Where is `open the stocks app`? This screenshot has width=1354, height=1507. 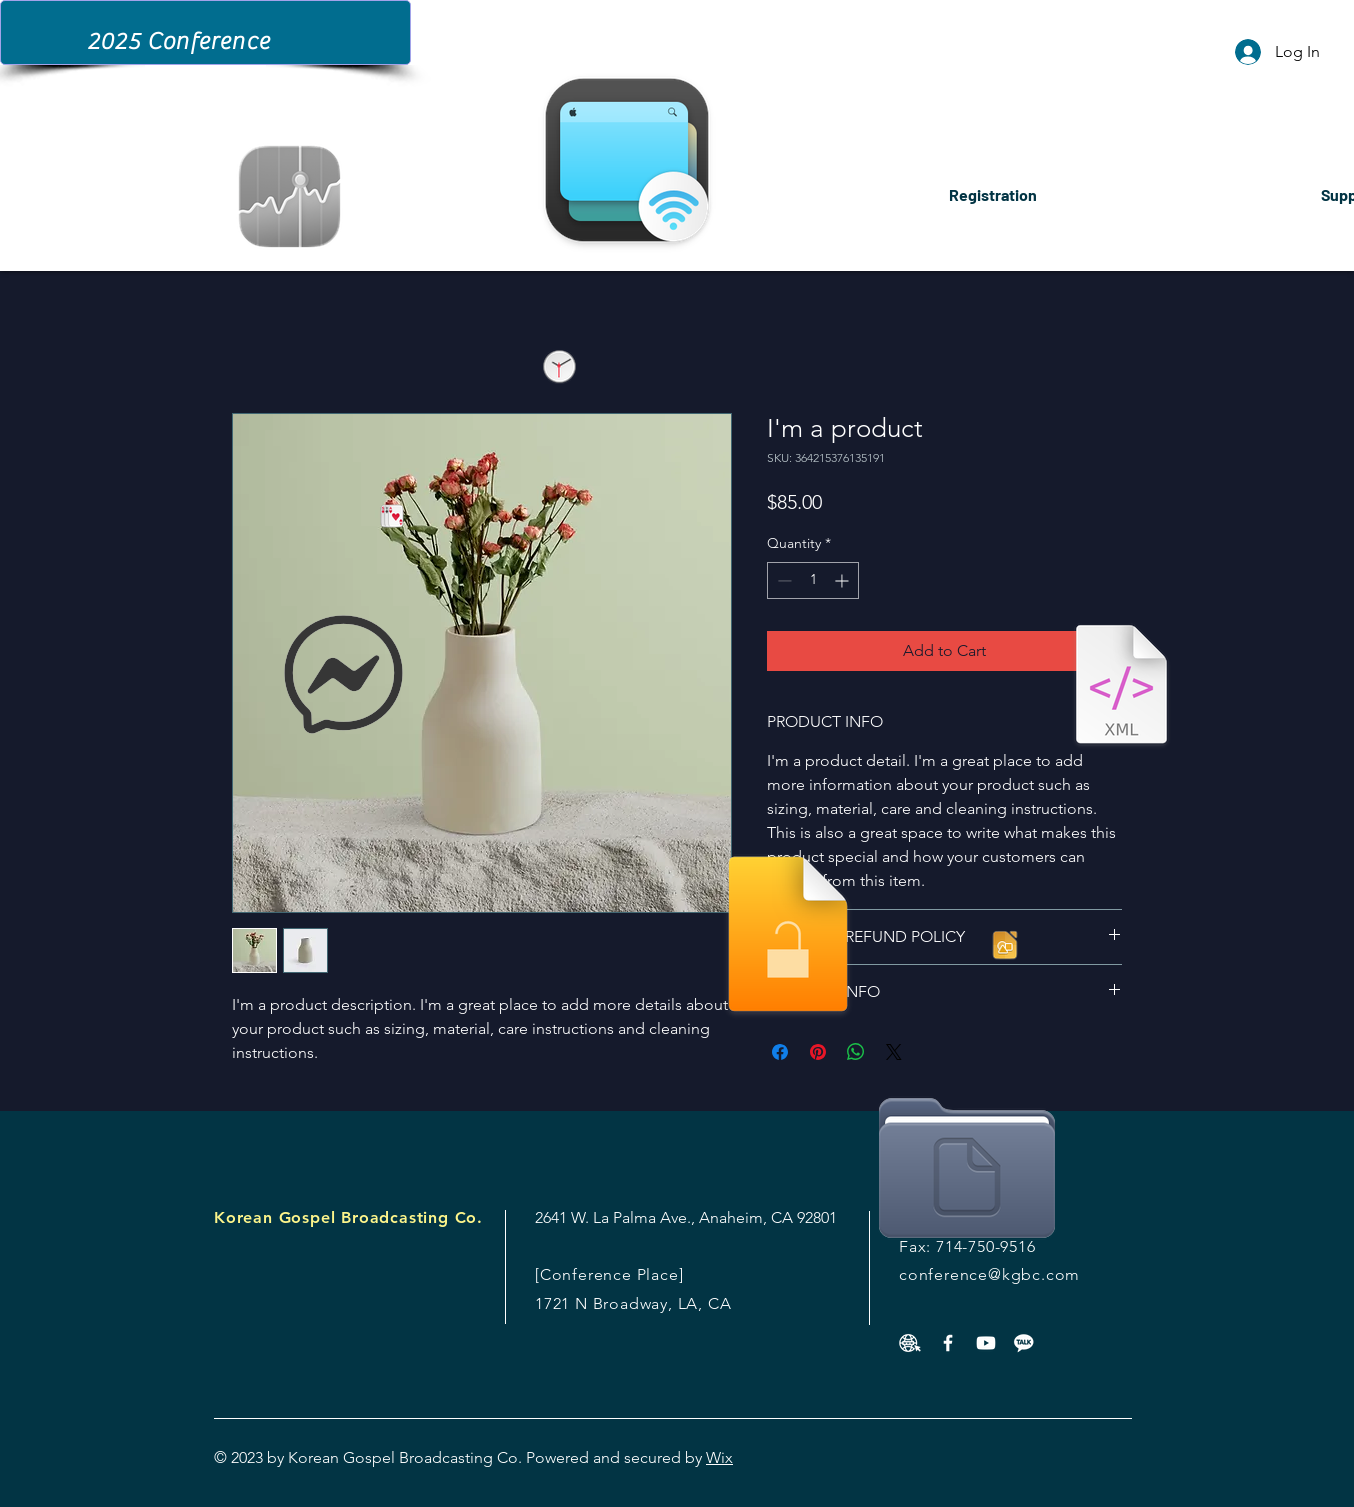
open the stocks app is located at coordinates (289, 196).